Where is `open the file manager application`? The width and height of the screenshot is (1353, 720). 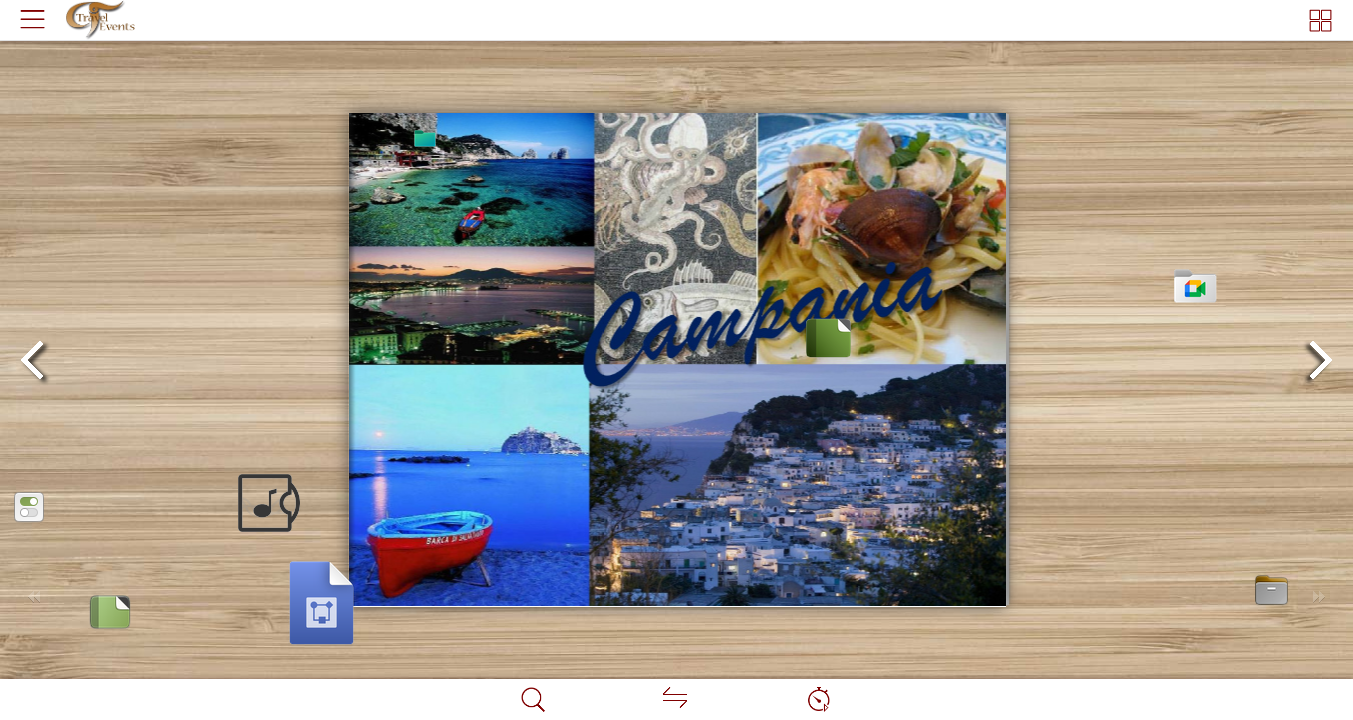
open the file manager application is located at coordinates (1271, 589).